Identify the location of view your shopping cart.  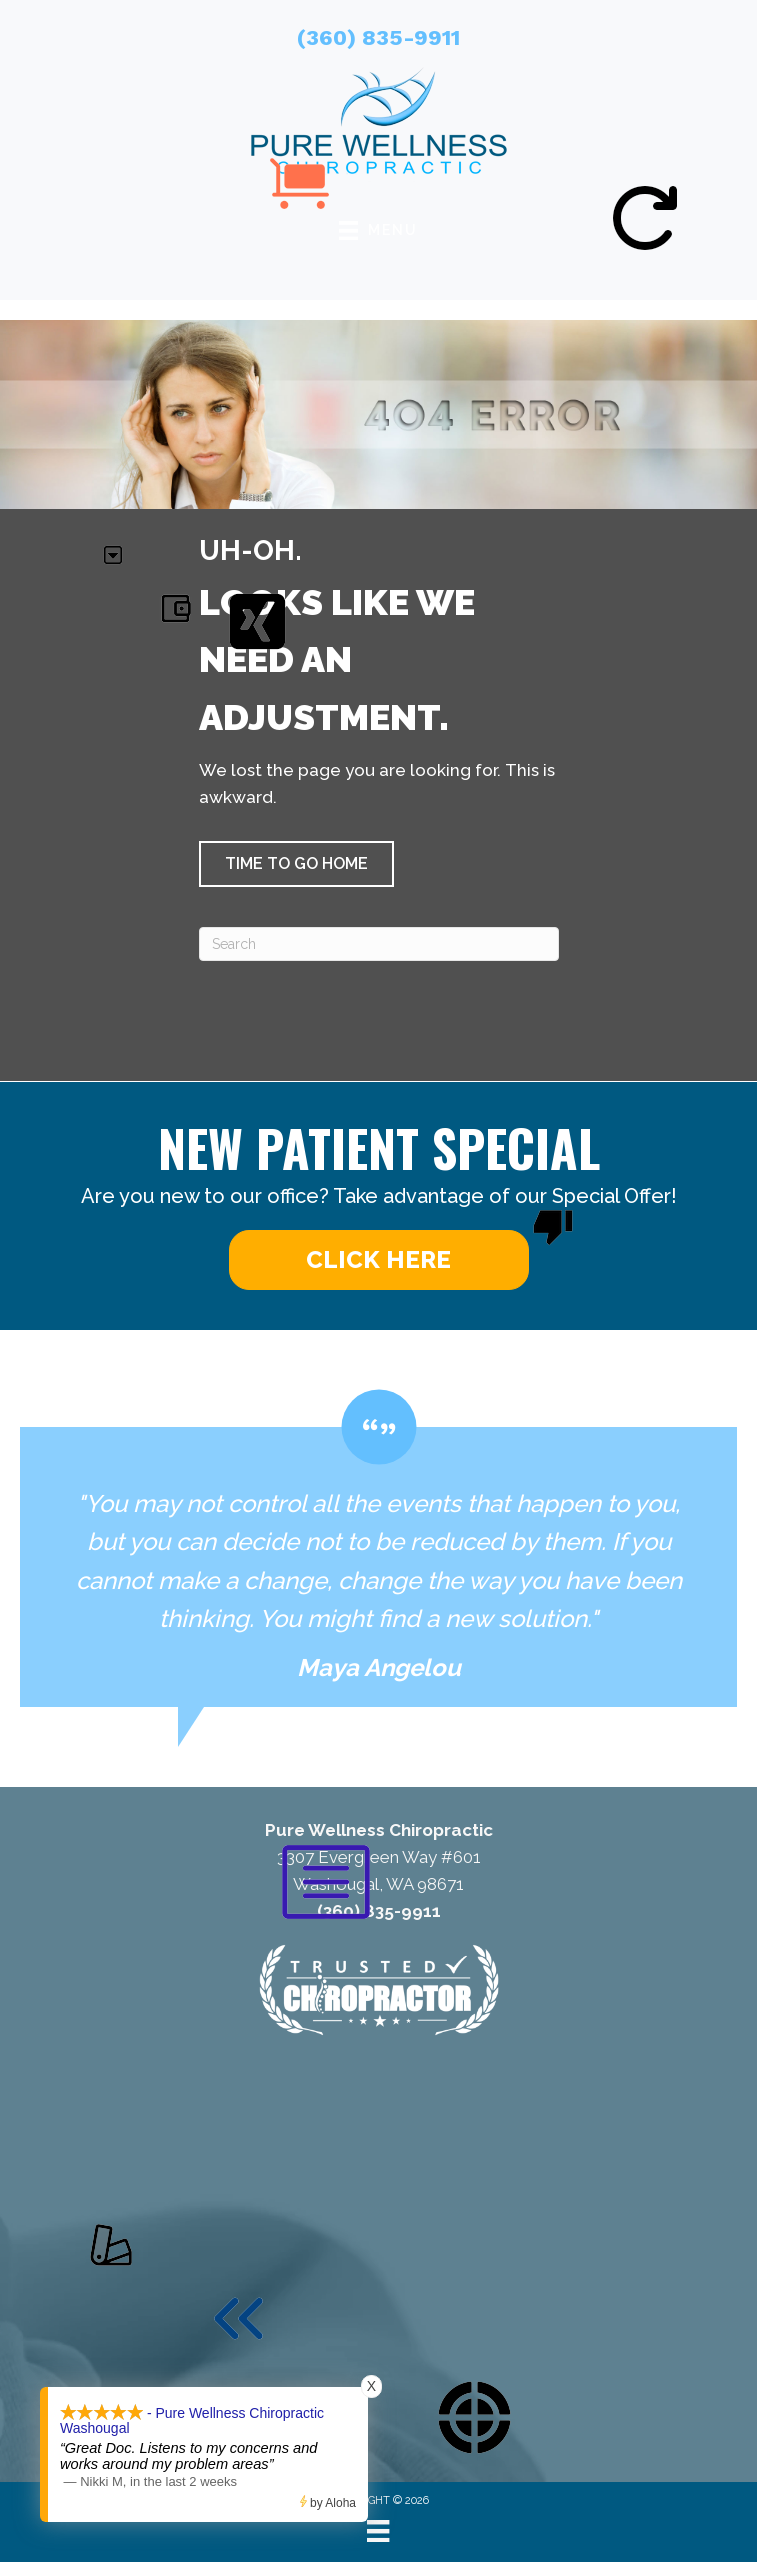
(298, 180).